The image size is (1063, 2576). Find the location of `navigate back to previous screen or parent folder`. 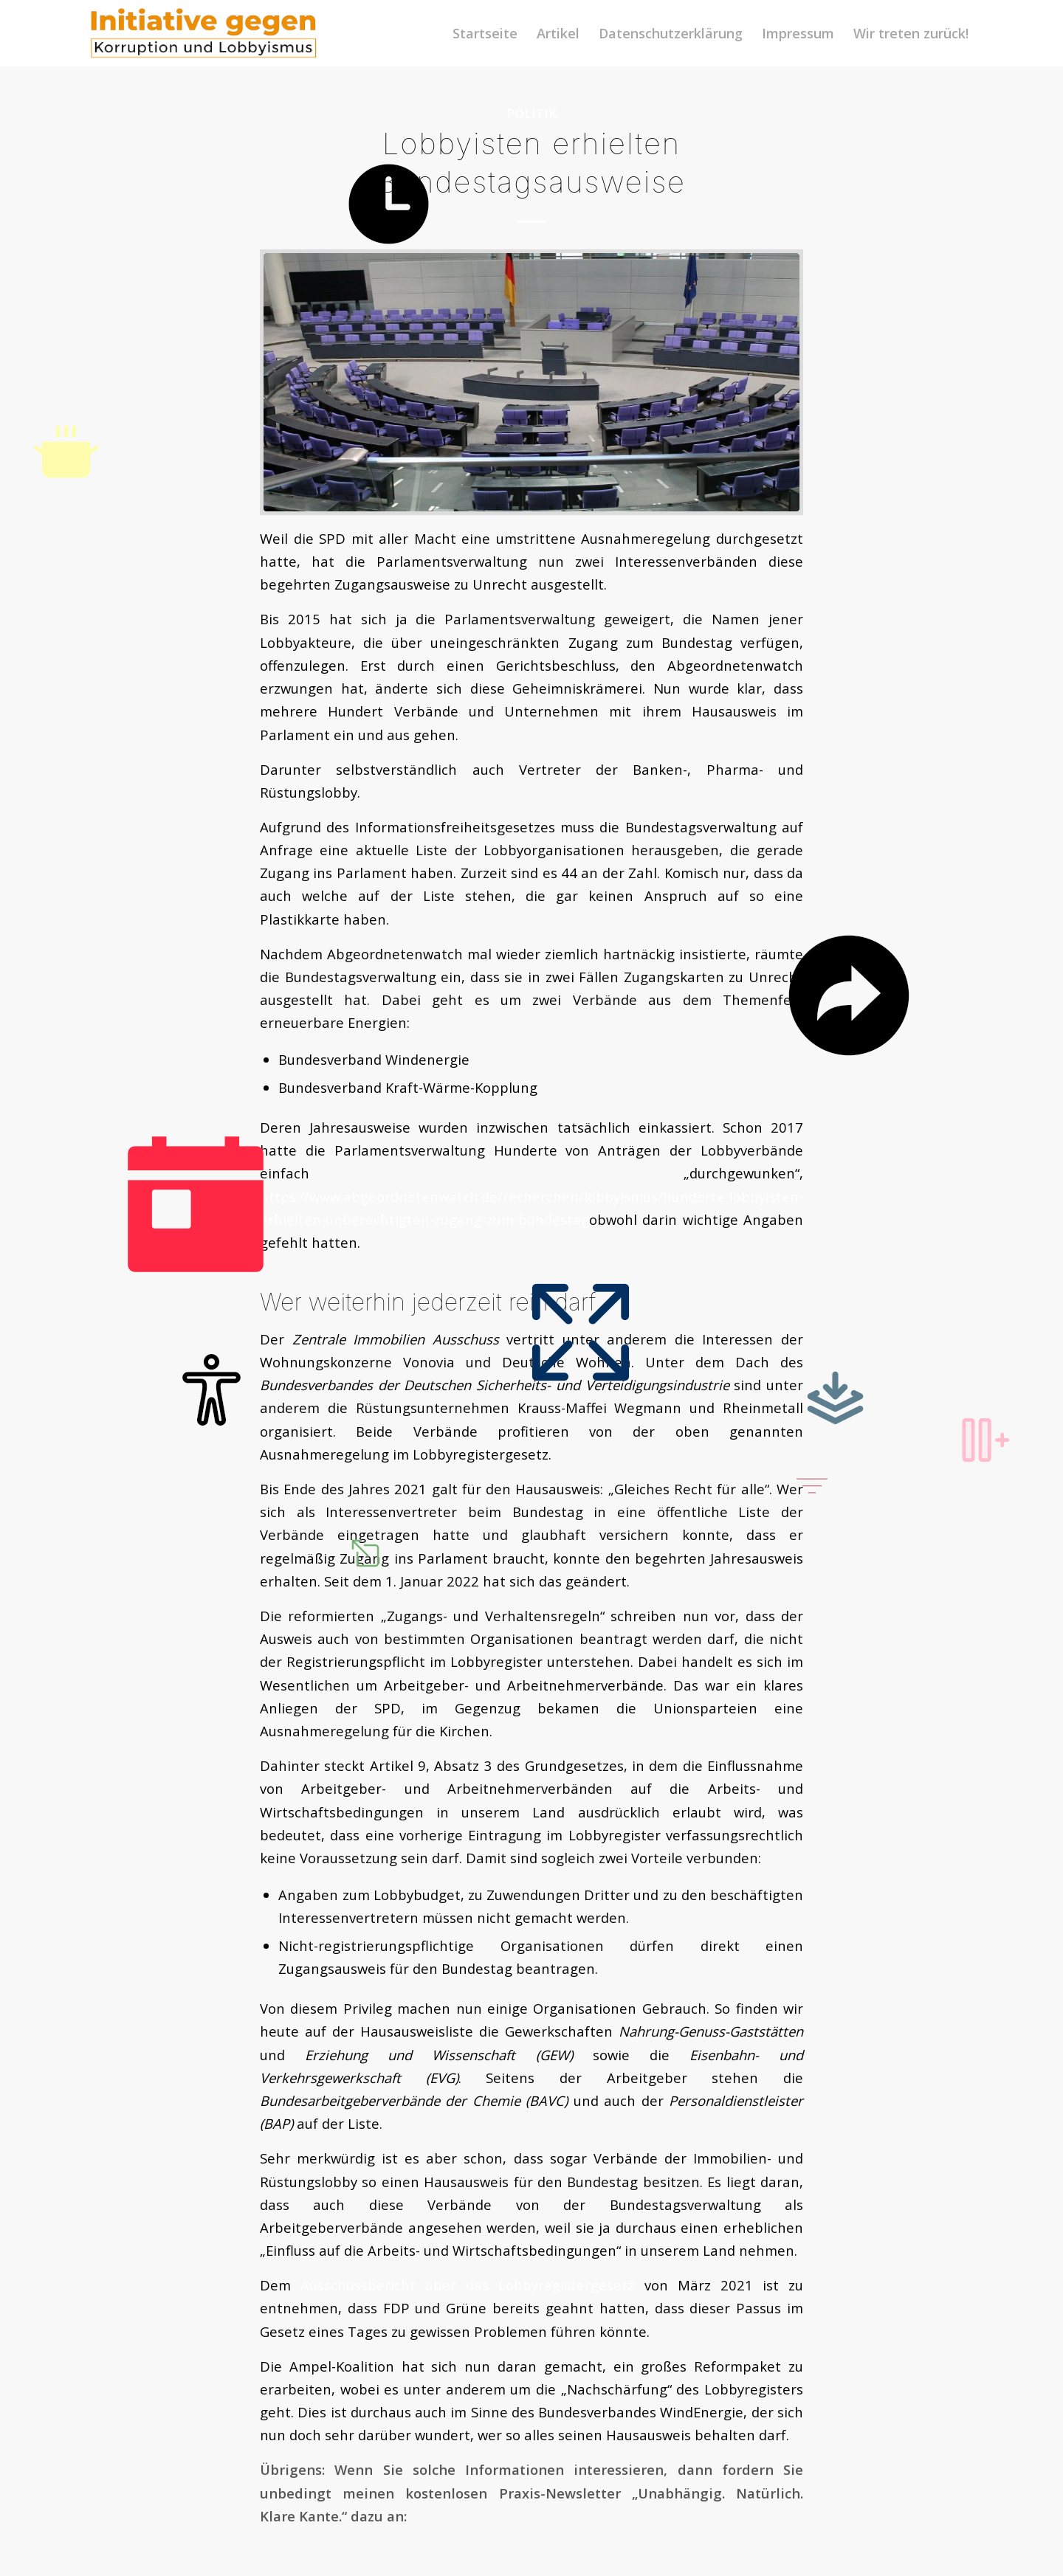

navigate back to previous screen or parent folder is located at coordinates (365, 1553).